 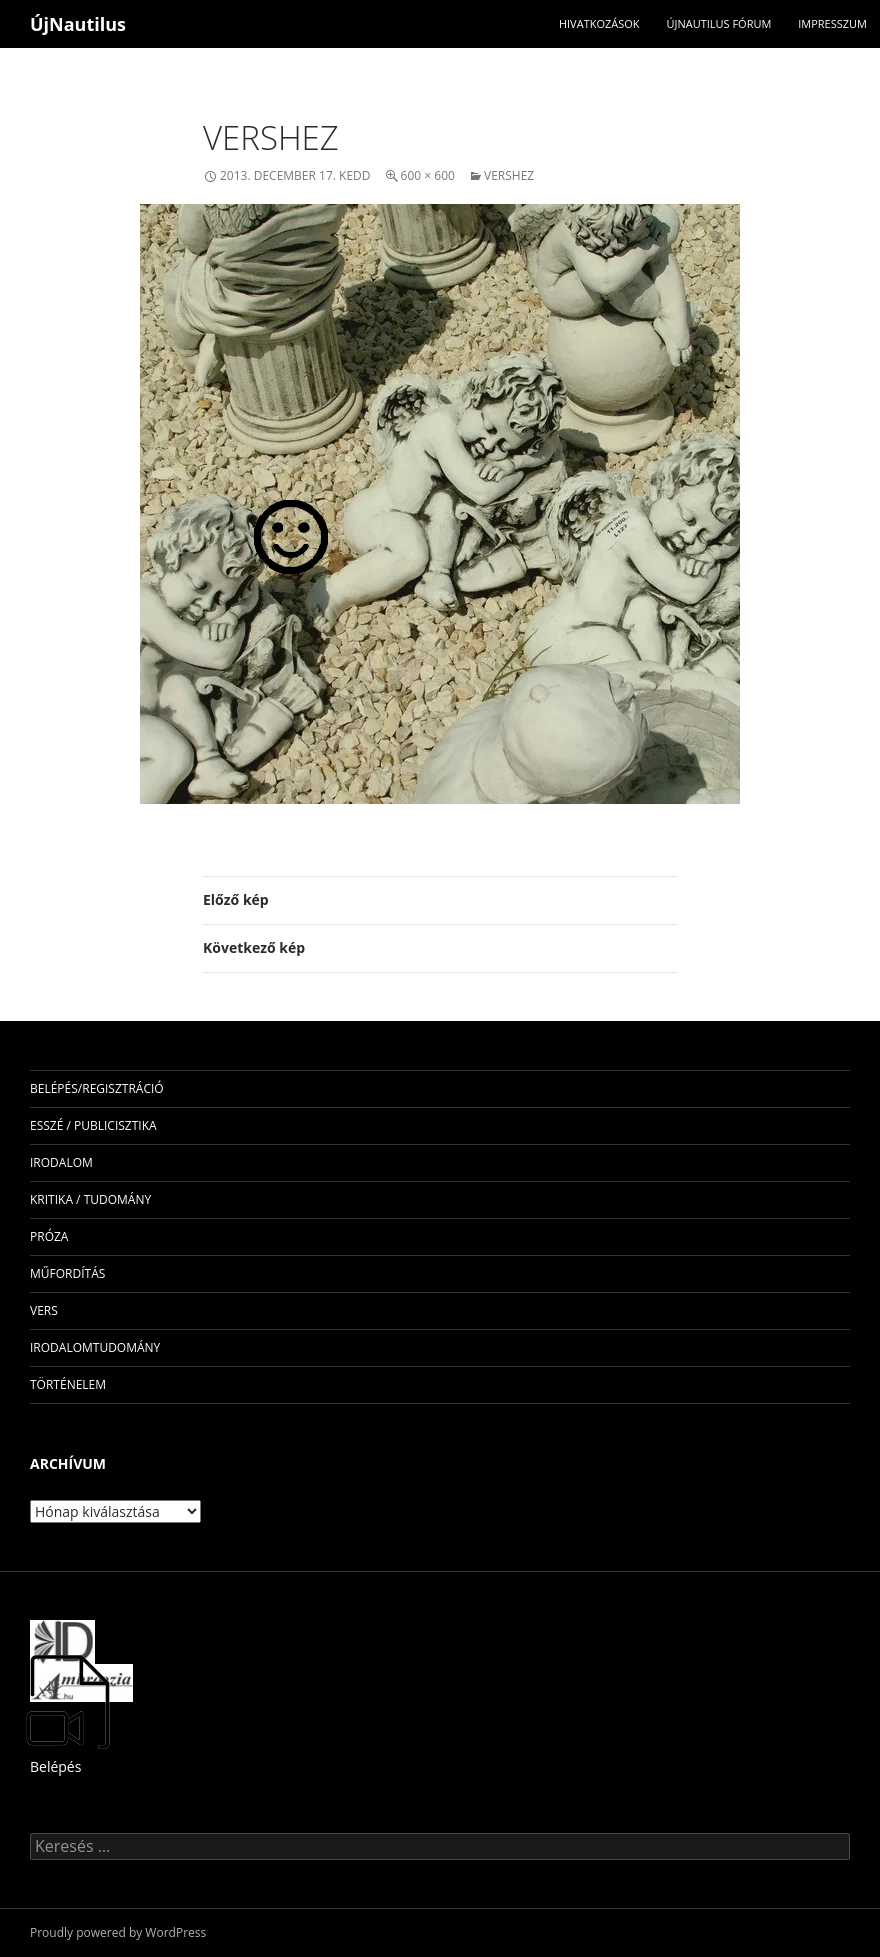 I want to click on add an emoji or reaction to a message, so click(x=291, y=537).